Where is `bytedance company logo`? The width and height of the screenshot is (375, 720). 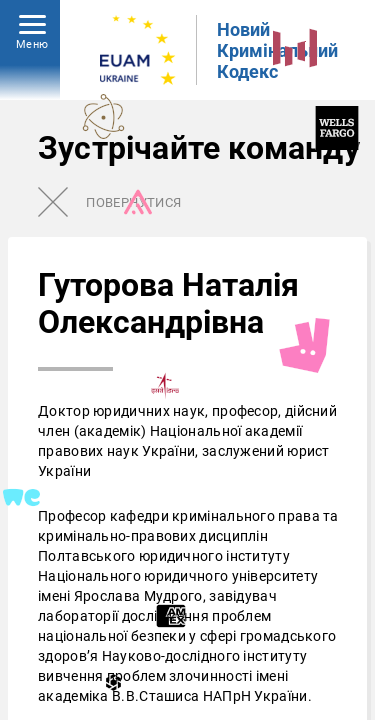
bytedance company logo is located at coordinates (295, 48).